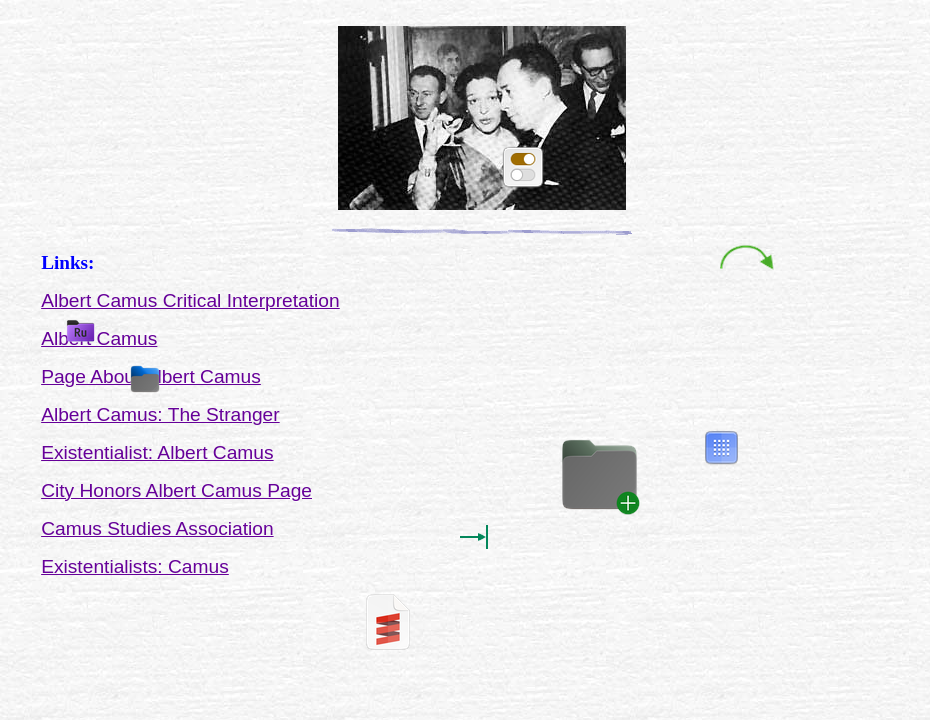  Describe the element at coordinates (145, 379) in the screenshot. I see `drop files here to move them into this folder` at that location.